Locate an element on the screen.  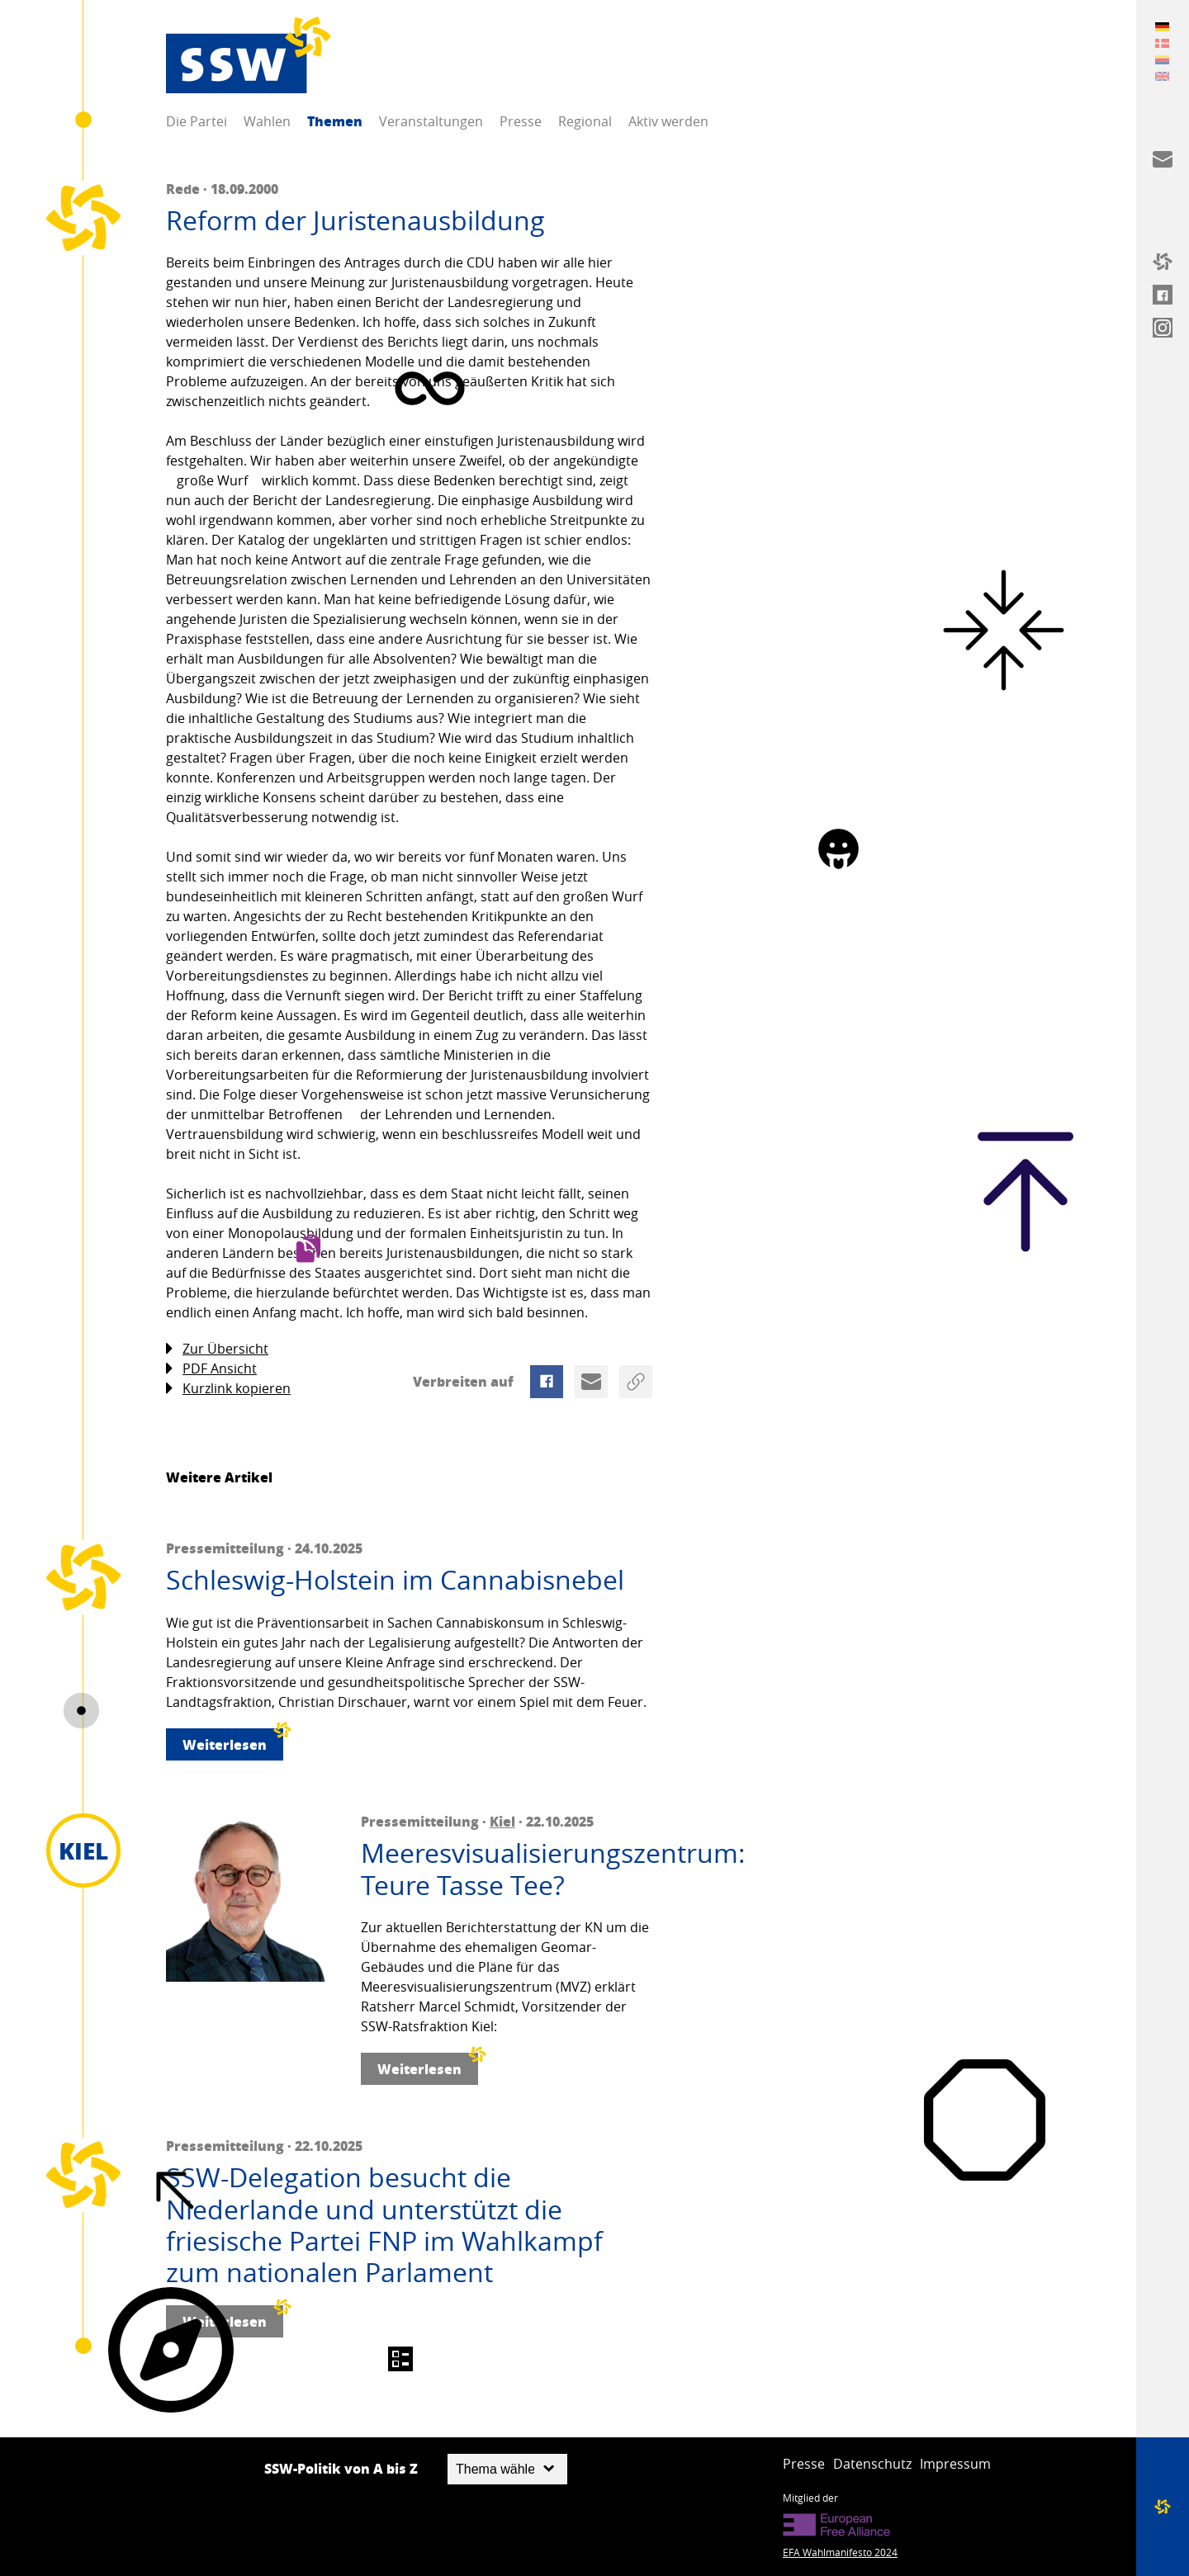
generic shape or placeholder icon is located at coordinates (984, 2120).